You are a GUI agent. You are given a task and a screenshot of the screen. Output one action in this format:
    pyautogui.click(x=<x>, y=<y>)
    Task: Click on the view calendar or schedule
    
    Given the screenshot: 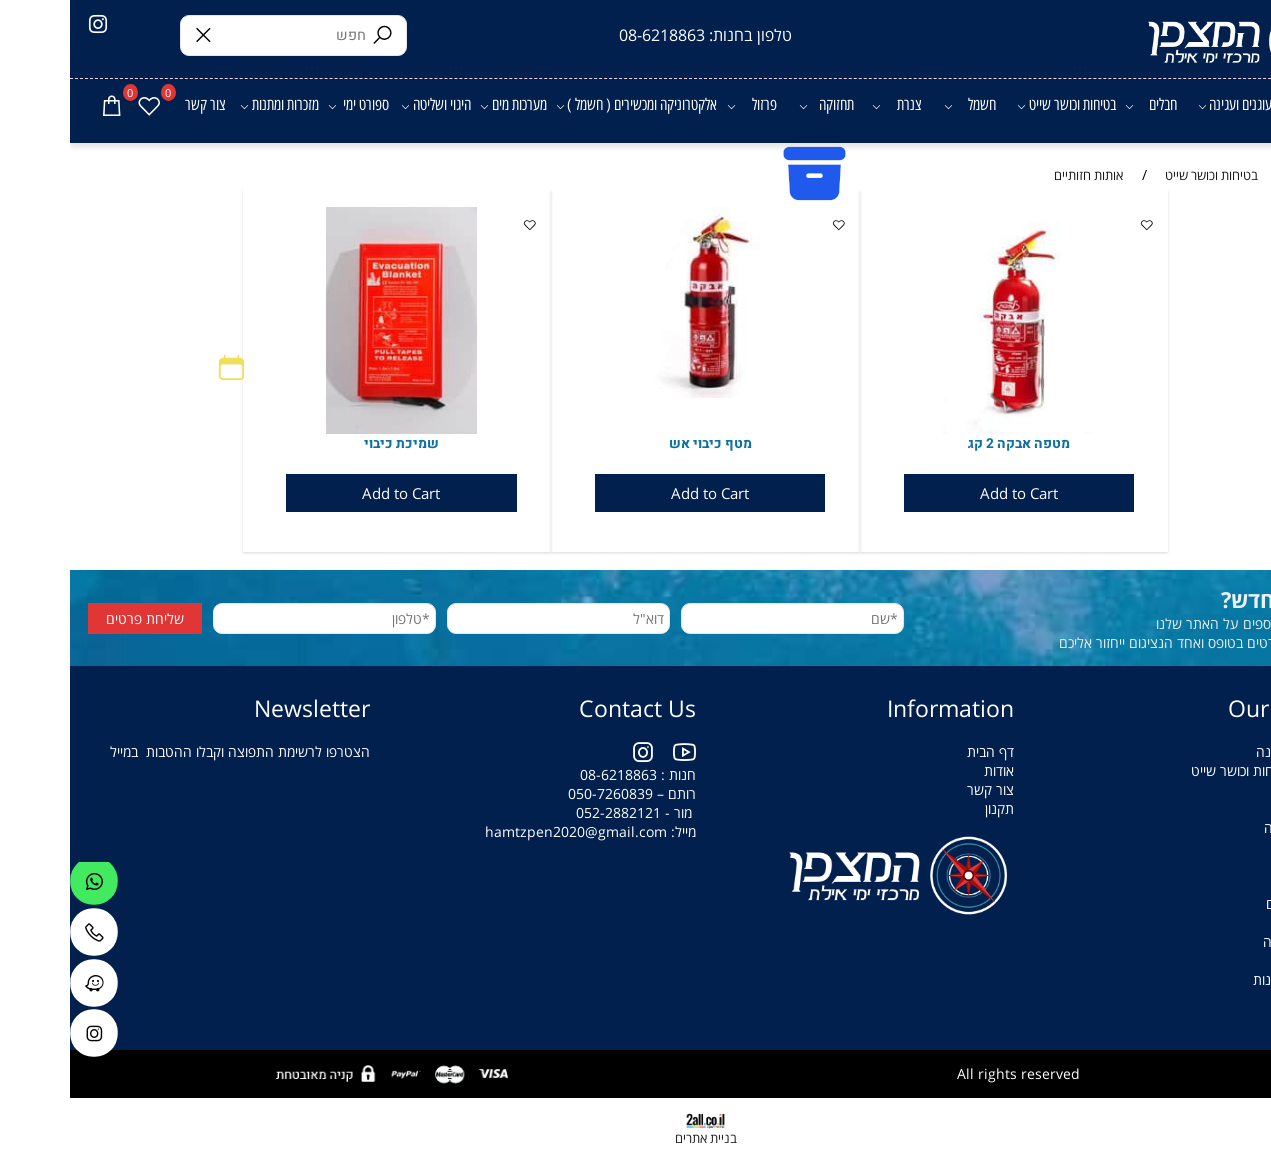 What is the action you would take?
    pyautogui.click(x=231, y=367)
    